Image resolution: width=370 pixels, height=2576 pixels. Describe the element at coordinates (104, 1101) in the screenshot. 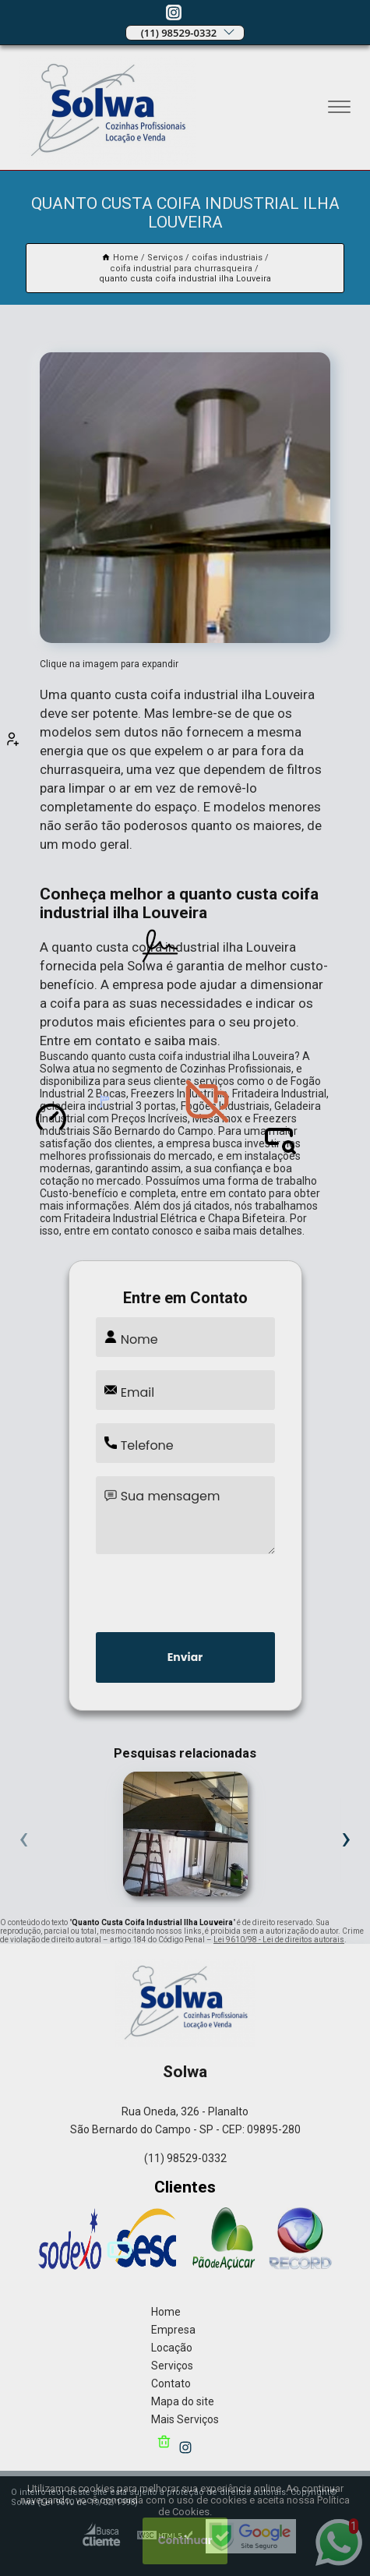

I see `view current wind conditions` at that location.